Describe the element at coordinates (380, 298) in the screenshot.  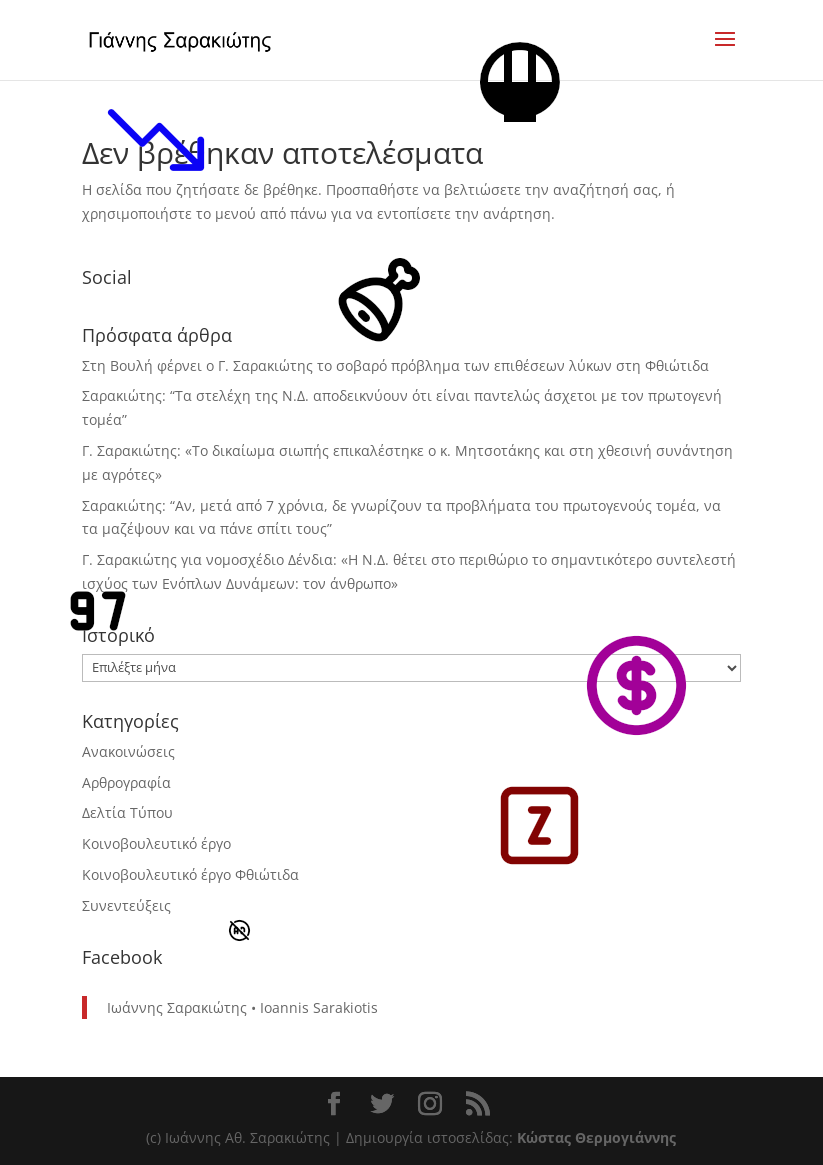
I see `filter recipes by meat dishes` at that location.